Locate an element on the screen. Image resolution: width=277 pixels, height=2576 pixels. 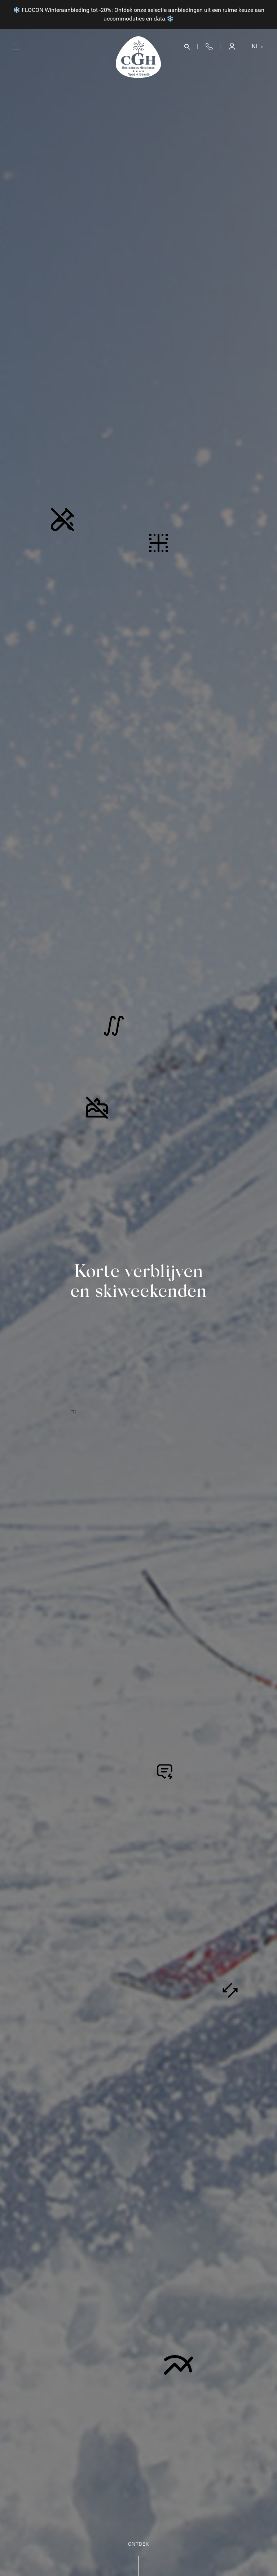
no cake or desserts allowed is located at coordinates (97, 1108).